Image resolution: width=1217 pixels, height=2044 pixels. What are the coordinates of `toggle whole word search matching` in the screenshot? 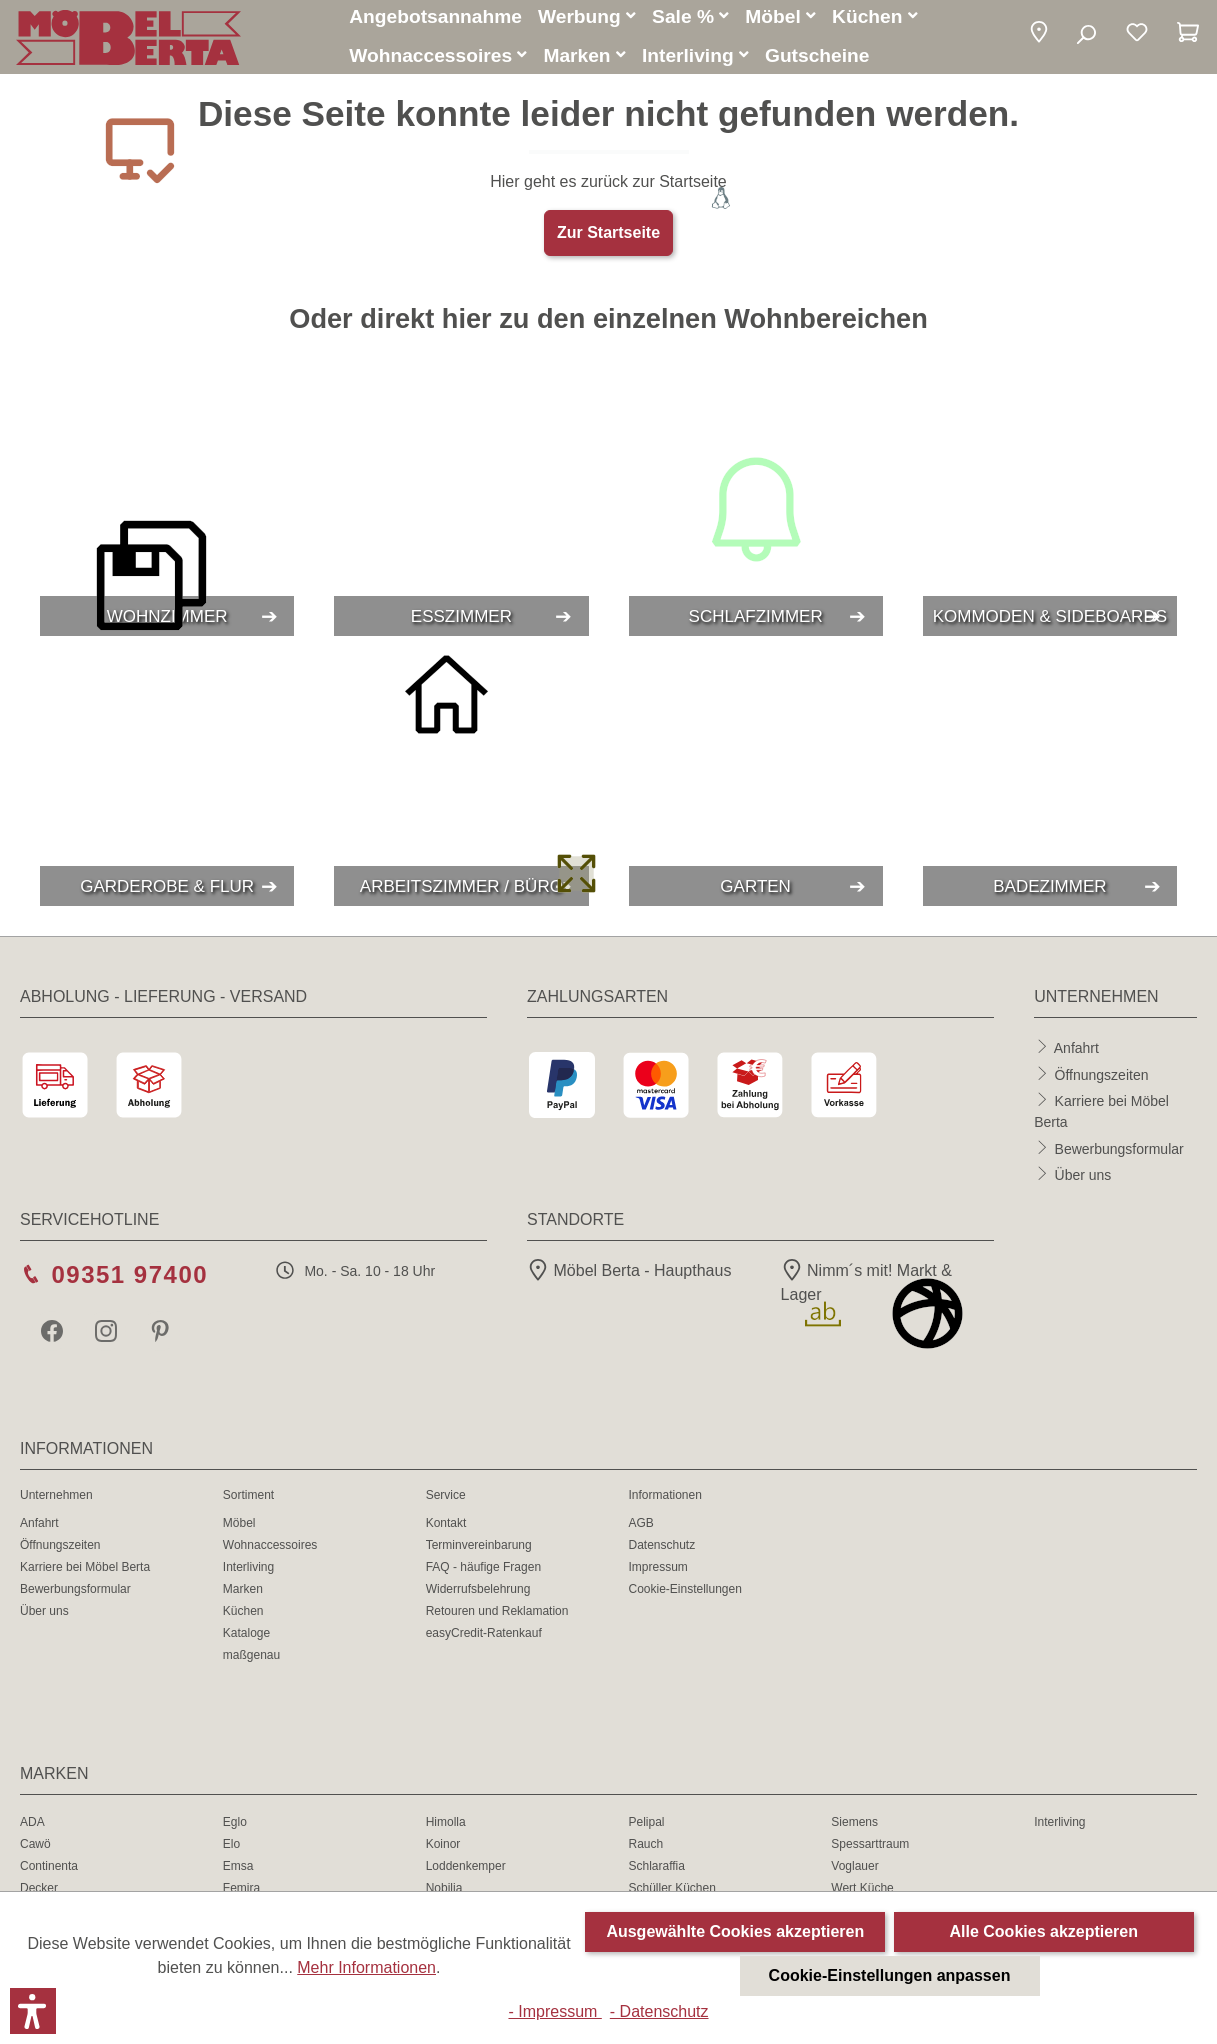 It's located at (823, 1313).